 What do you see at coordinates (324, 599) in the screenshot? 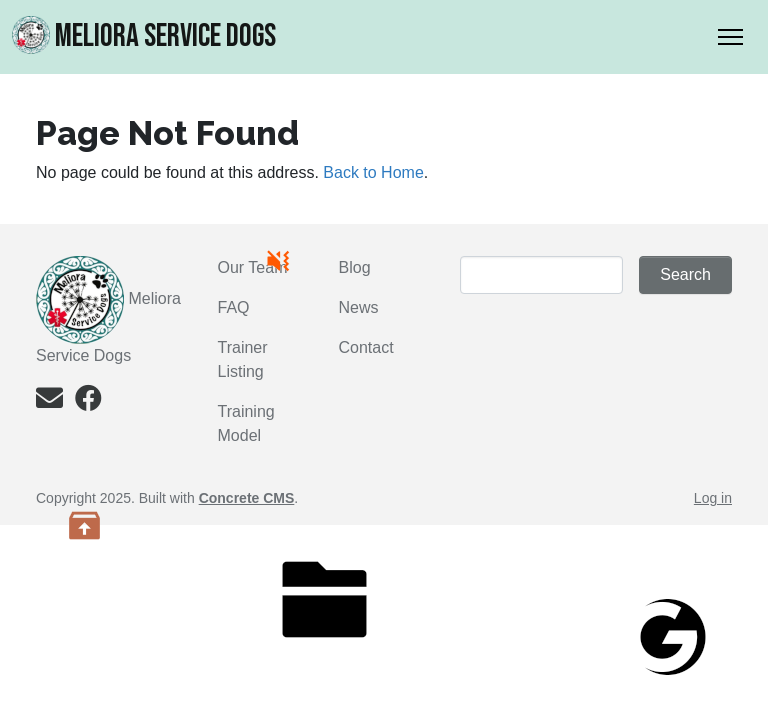
I see `open folder to view files` at bounding box center [324, 599].